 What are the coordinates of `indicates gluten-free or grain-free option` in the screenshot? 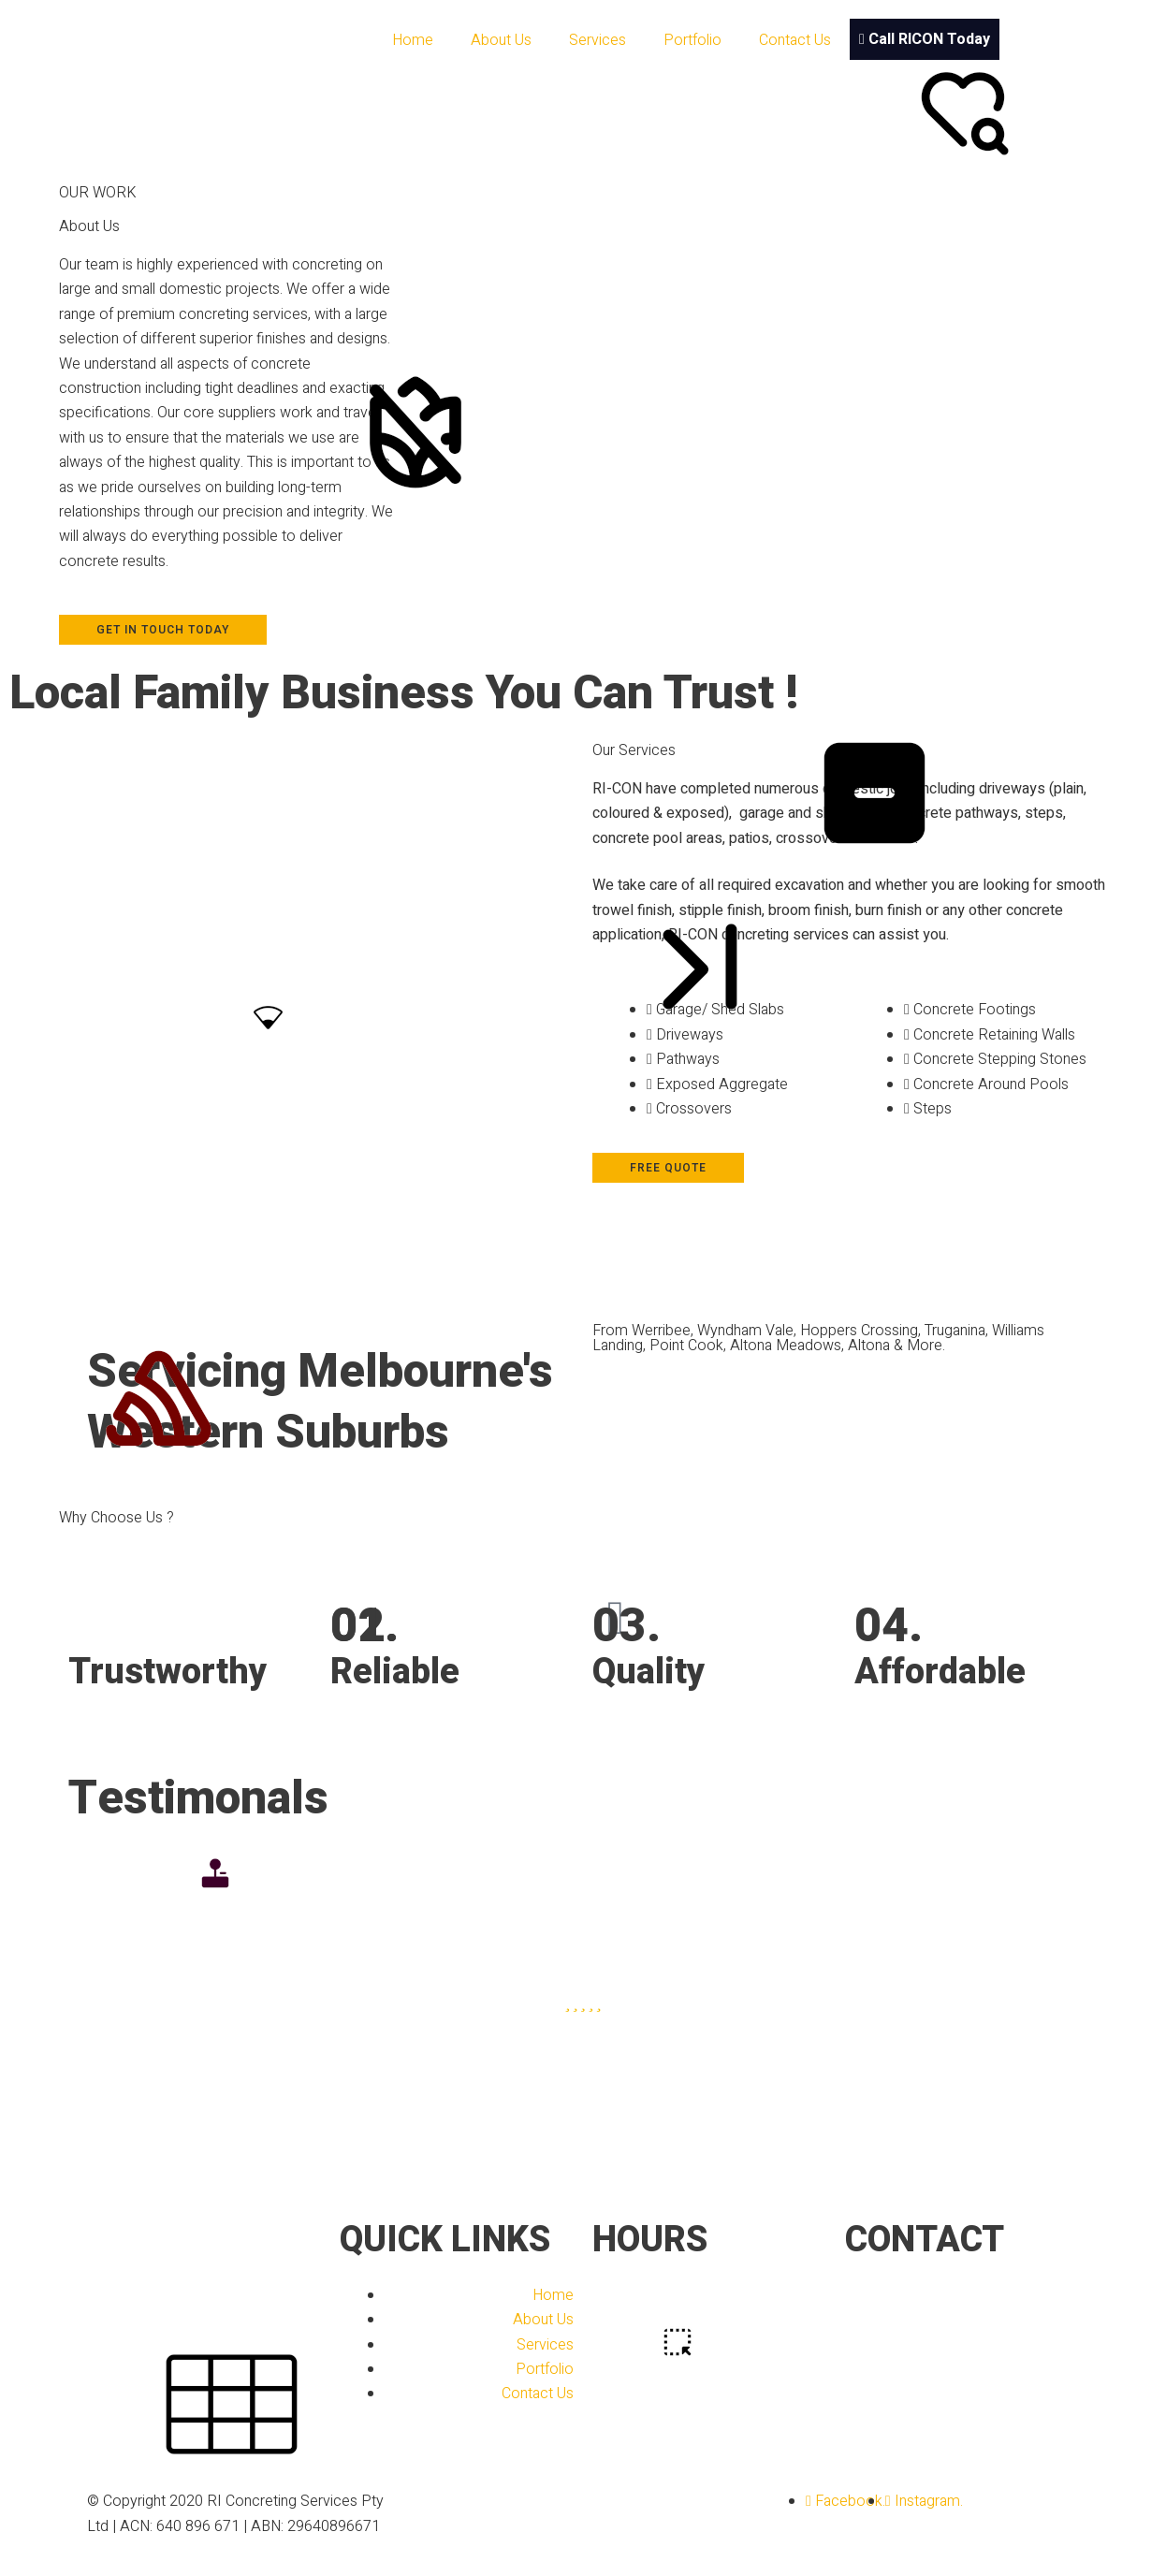 It's located at (415, 434).